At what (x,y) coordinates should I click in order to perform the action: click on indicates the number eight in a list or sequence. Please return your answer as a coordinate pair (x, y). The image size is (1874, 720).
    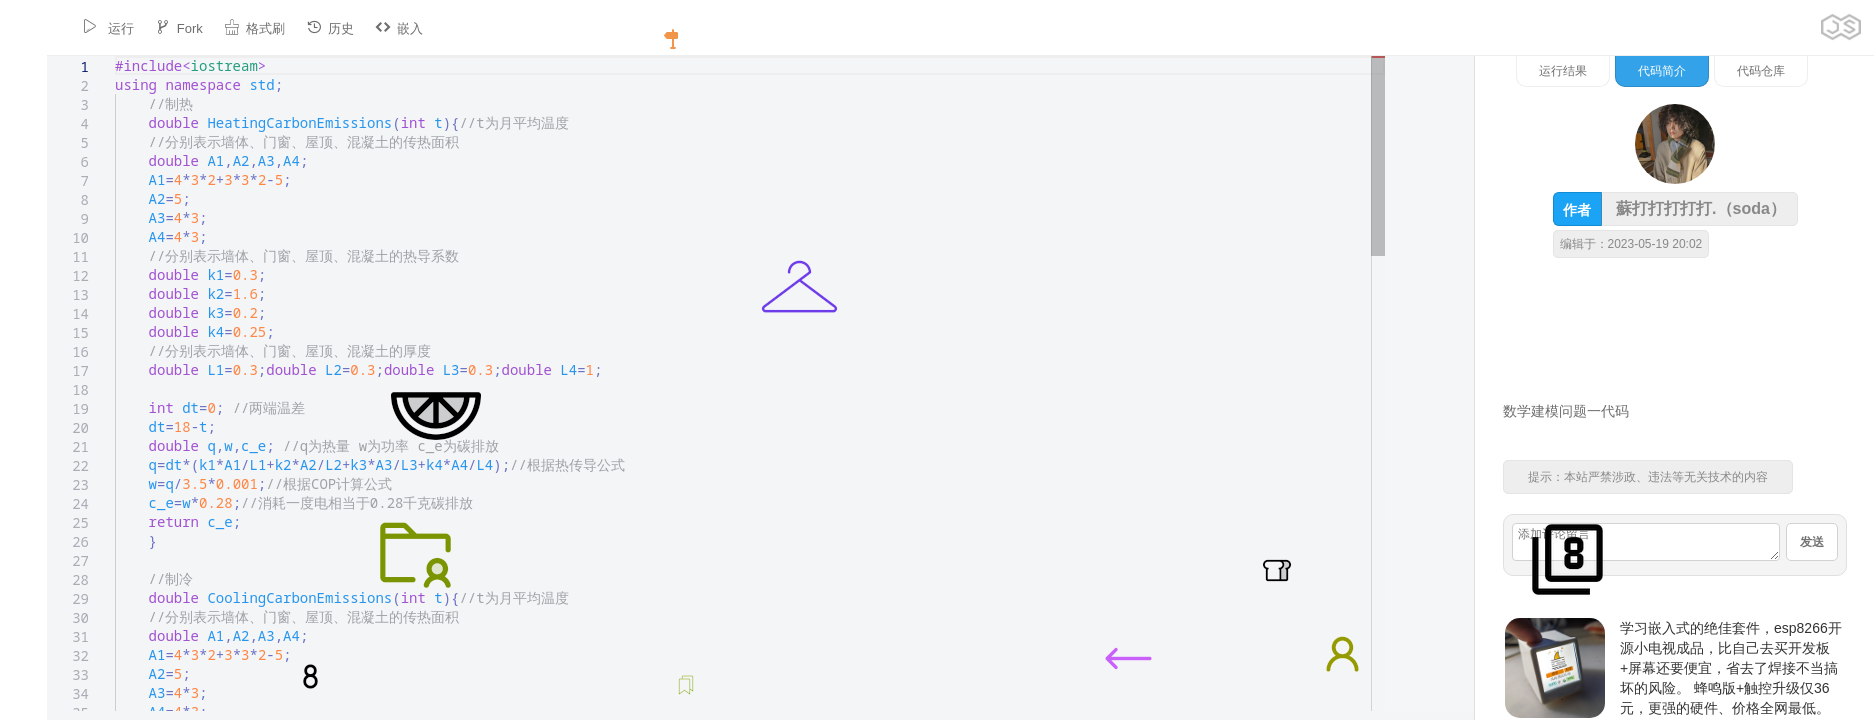
    Looking at the image, I should click on (310, 676).